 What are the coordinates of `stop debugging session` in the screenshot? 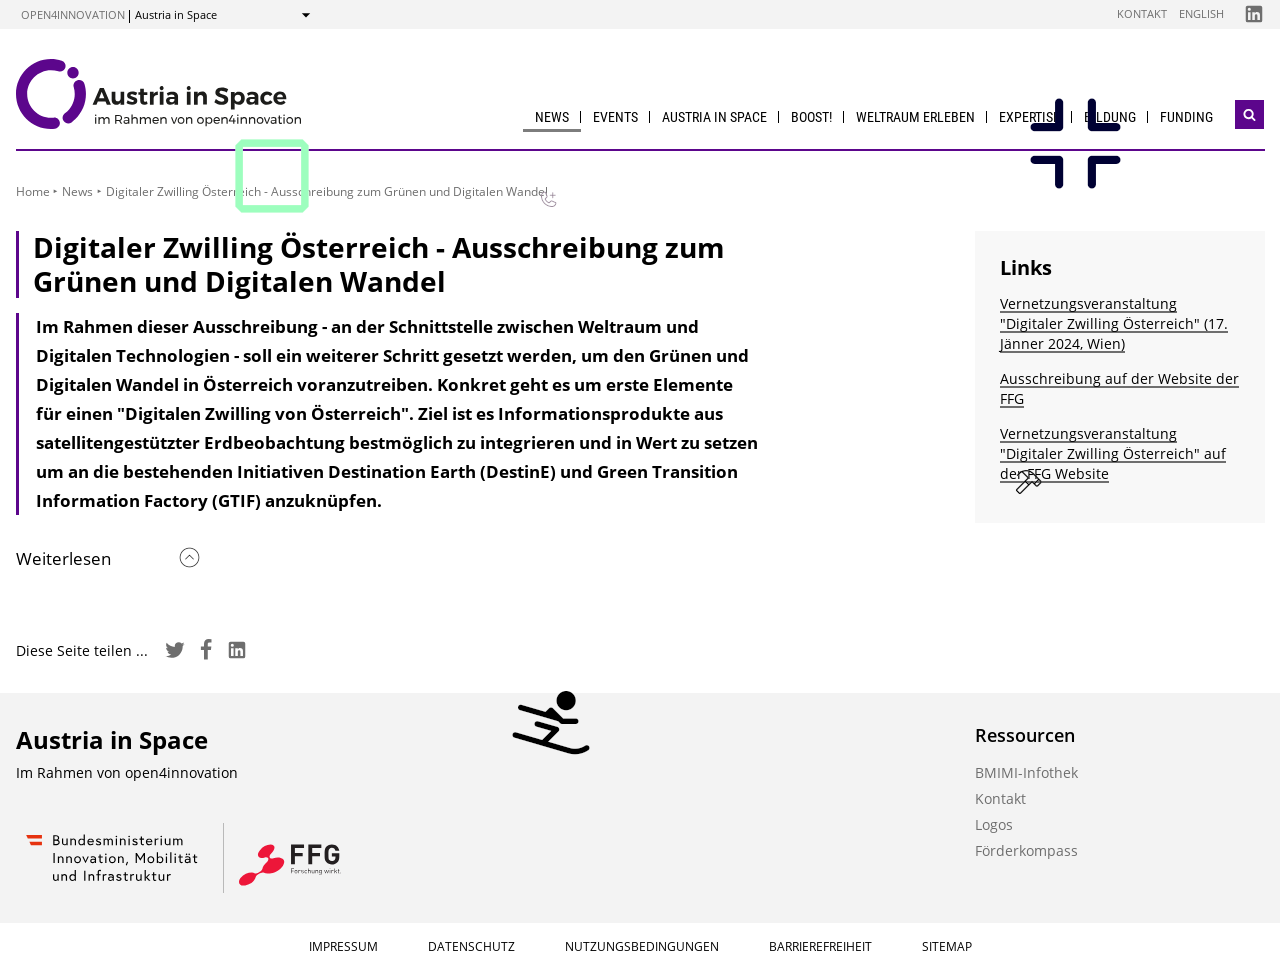 It's located at (272, 176).